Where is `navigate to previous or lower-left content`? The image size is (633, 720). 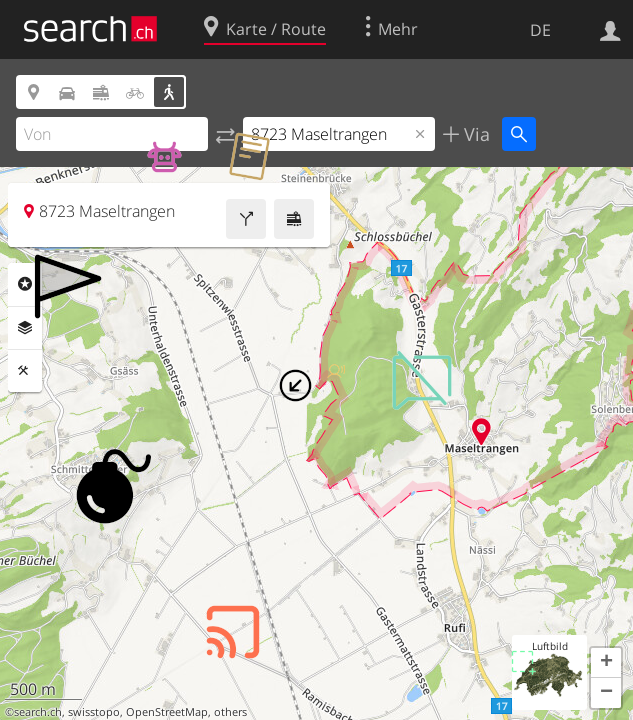 navigate to previous or lower-left content is located at coordinates (295, 385).